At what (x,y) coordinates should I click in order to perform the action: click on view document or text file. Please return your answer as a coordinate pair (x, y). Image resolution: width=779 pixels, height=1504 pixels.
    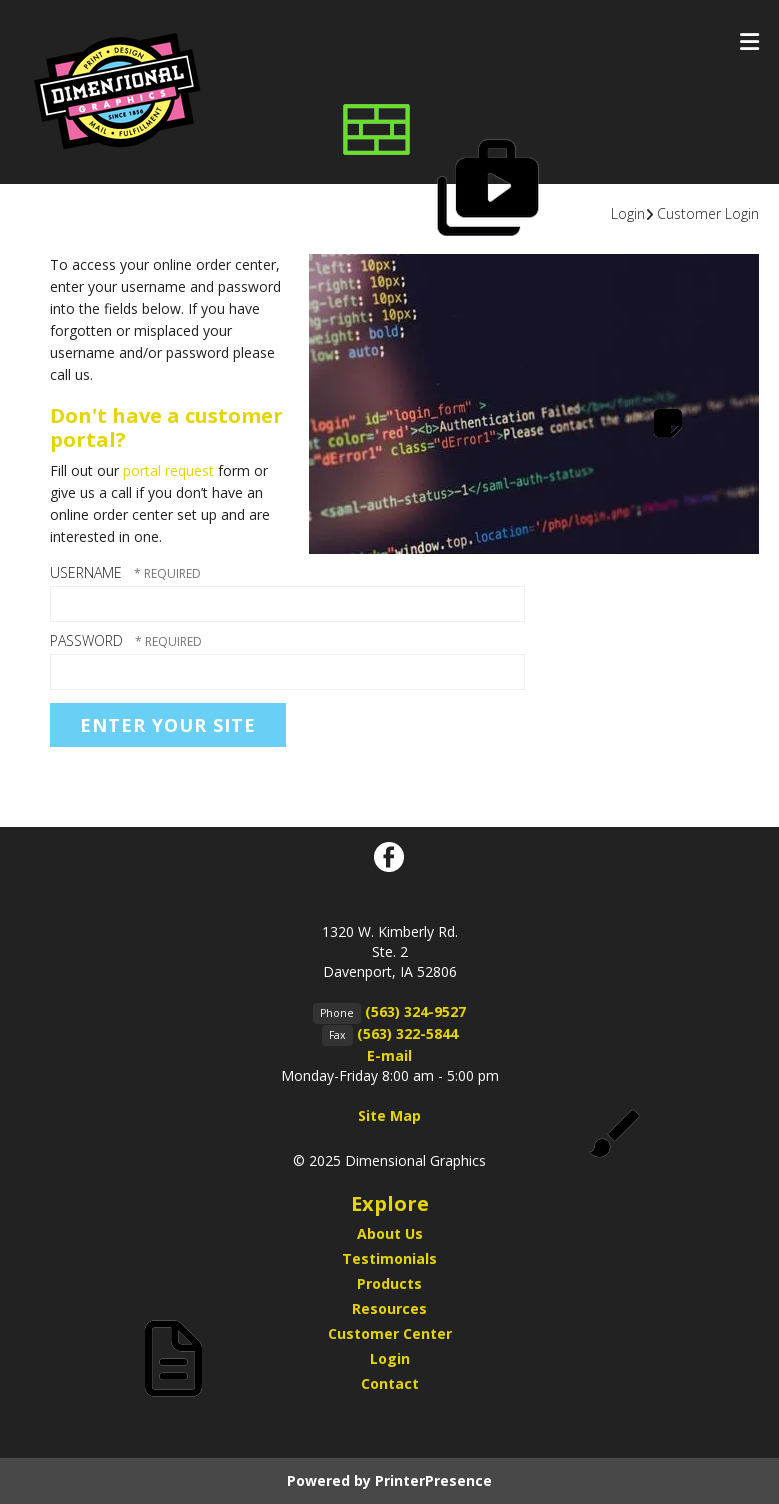
    Looking at the image, I should click on (173, 1358).